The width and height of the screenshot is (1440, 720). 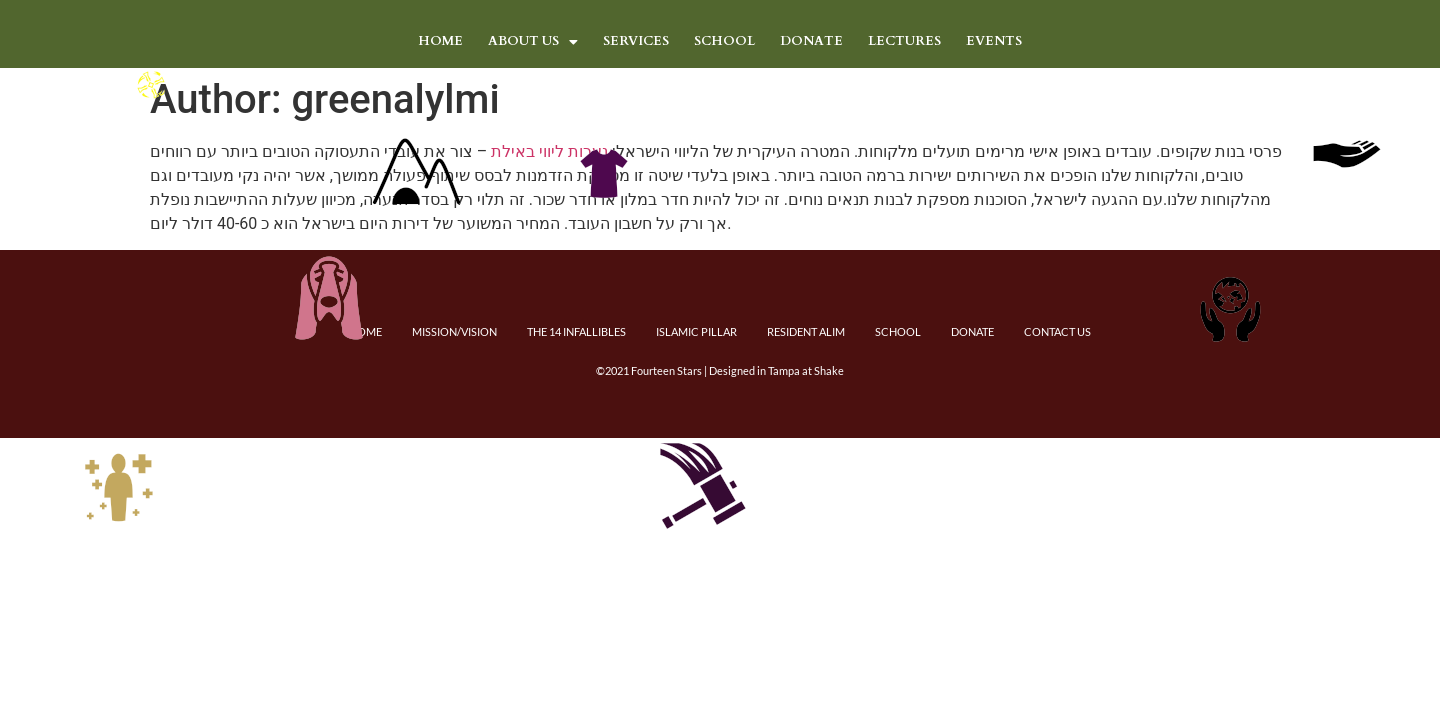 What do you see at coordinates (1230, 309) in the screenshot?
I see `view environmental or sustainability features` at bounding box center [1230, 309].